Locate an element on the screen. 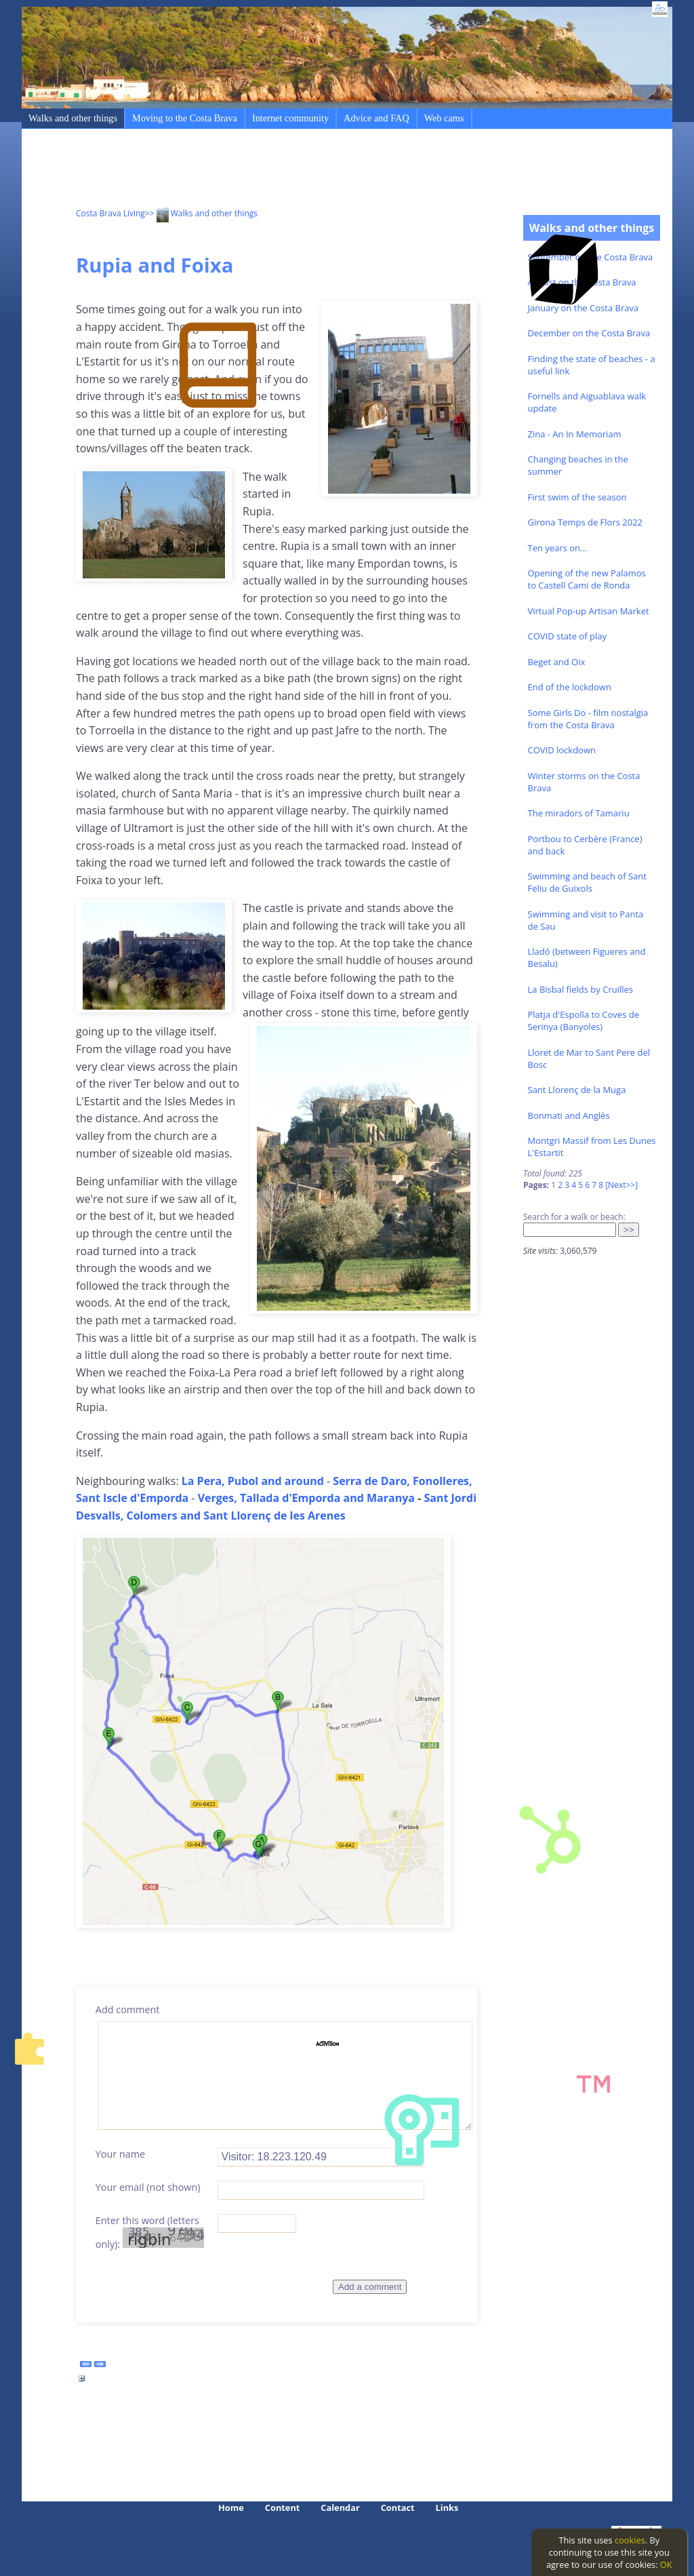 The height and width of the screenshot is (2576, 694). open HubSpot integration is located at coordinates (550, 1840).